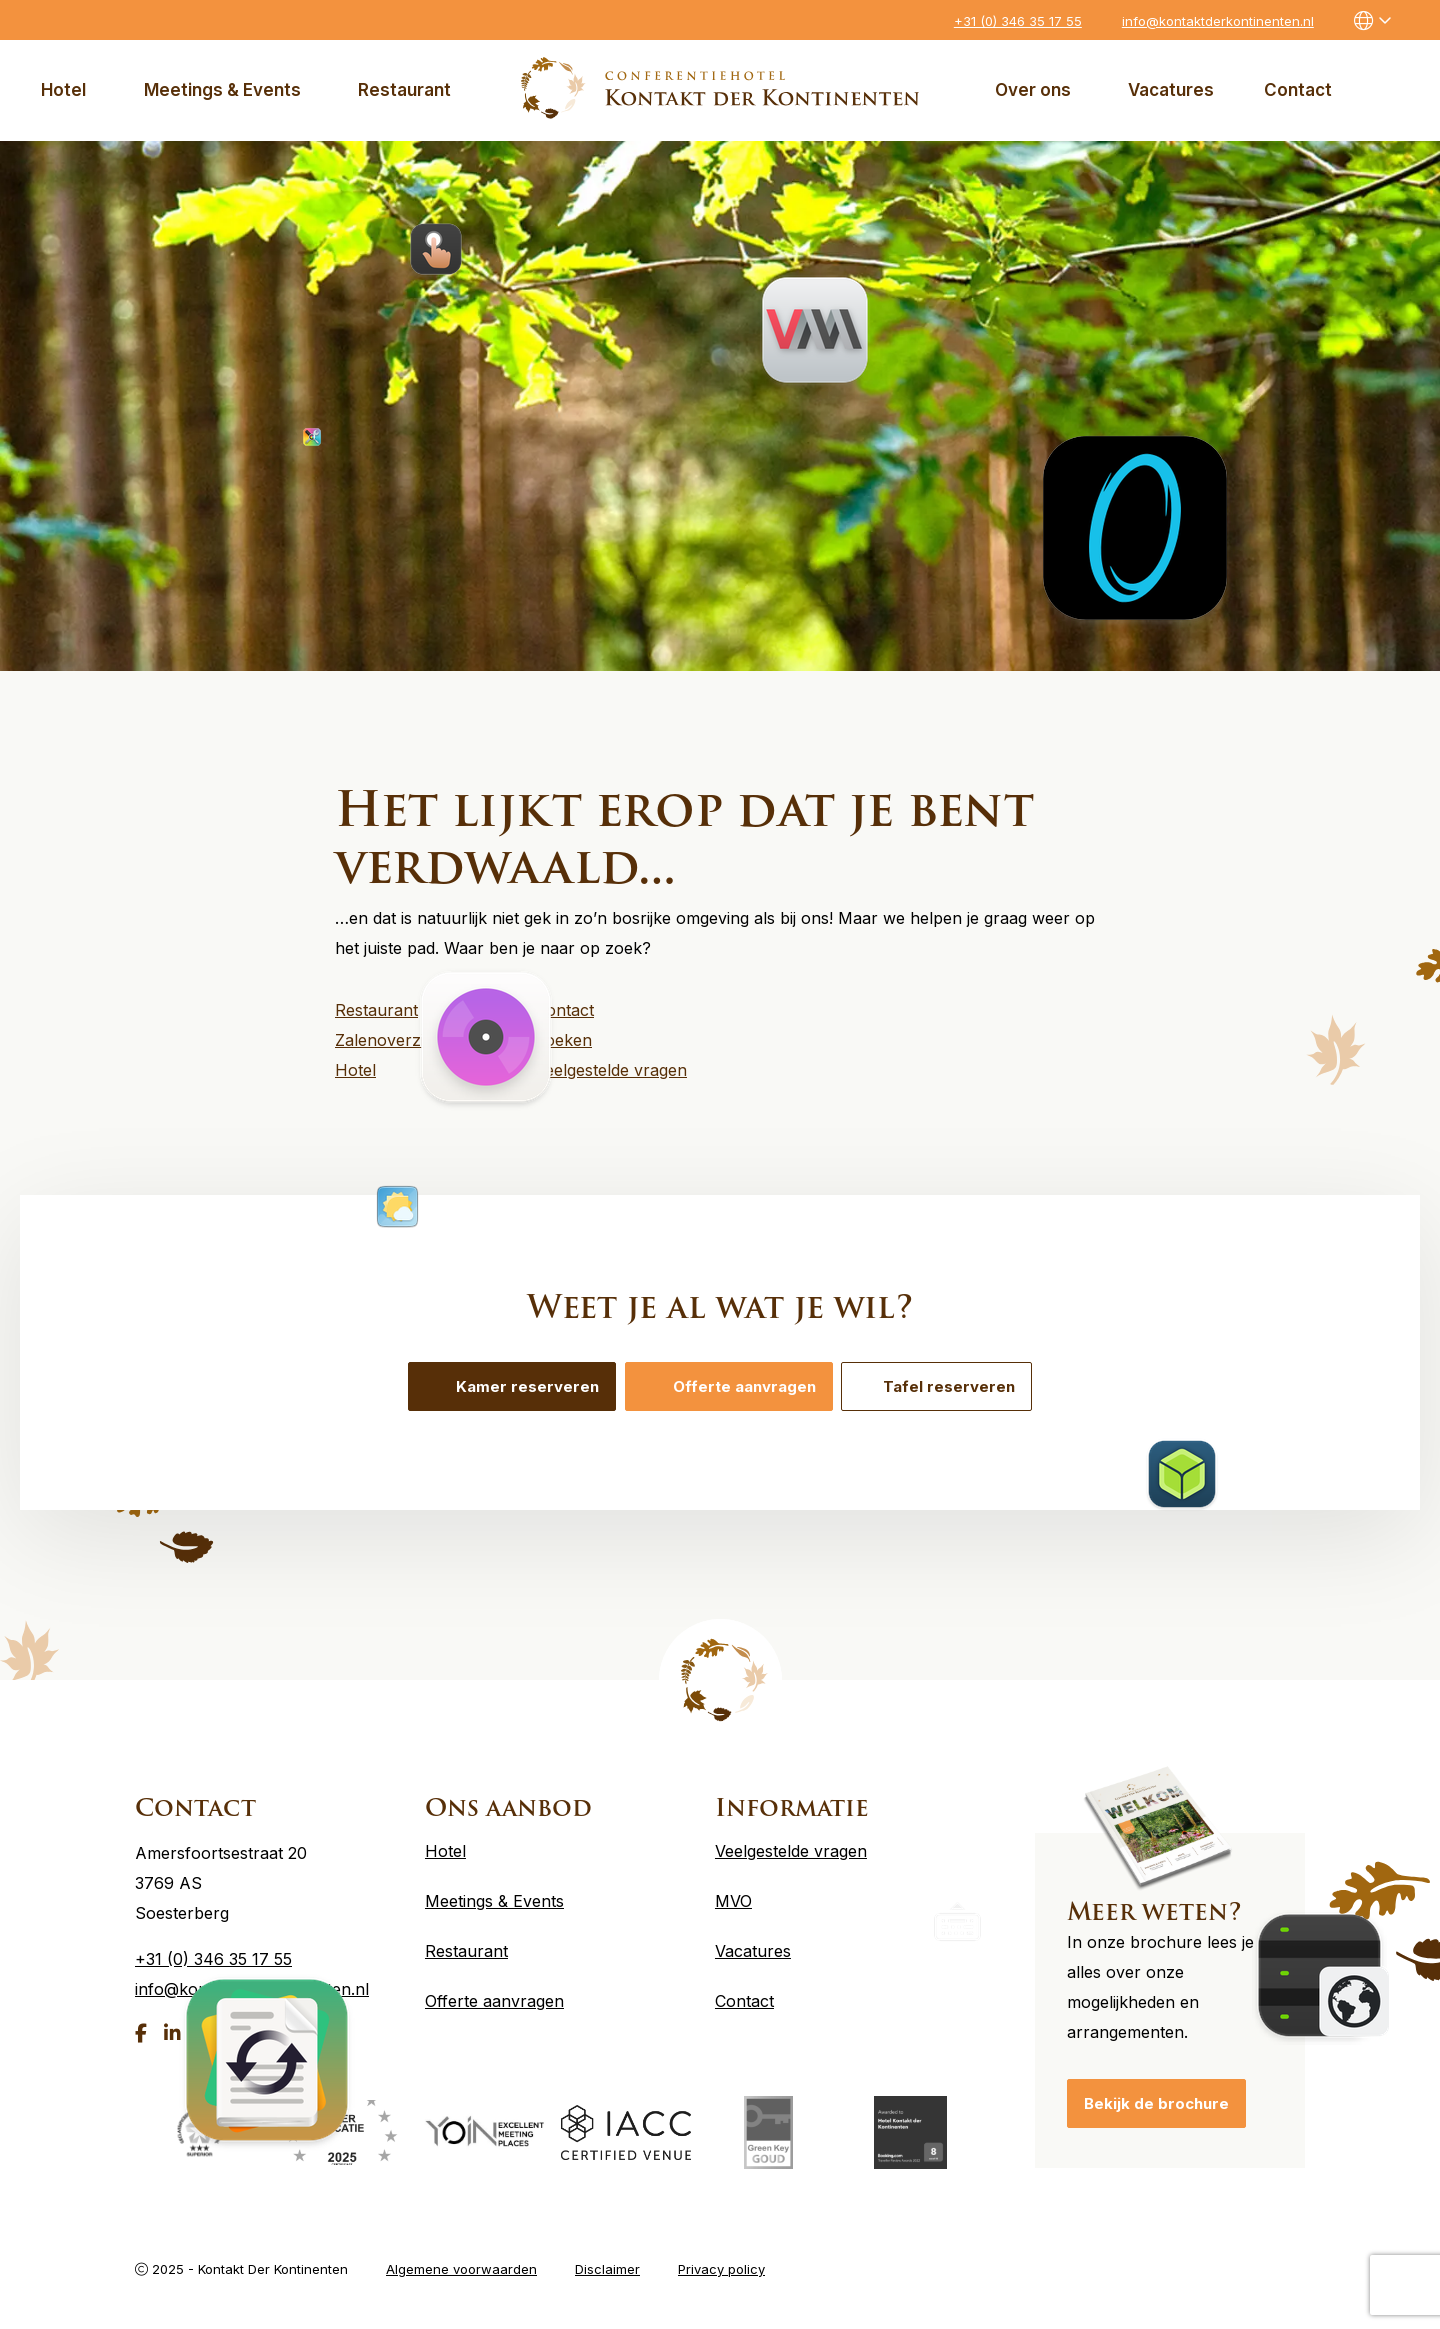 This screenshot has height=2329, width=1440. I want to click on open balenaEtcher to flash OS images to drives, so click(1182, 1474).